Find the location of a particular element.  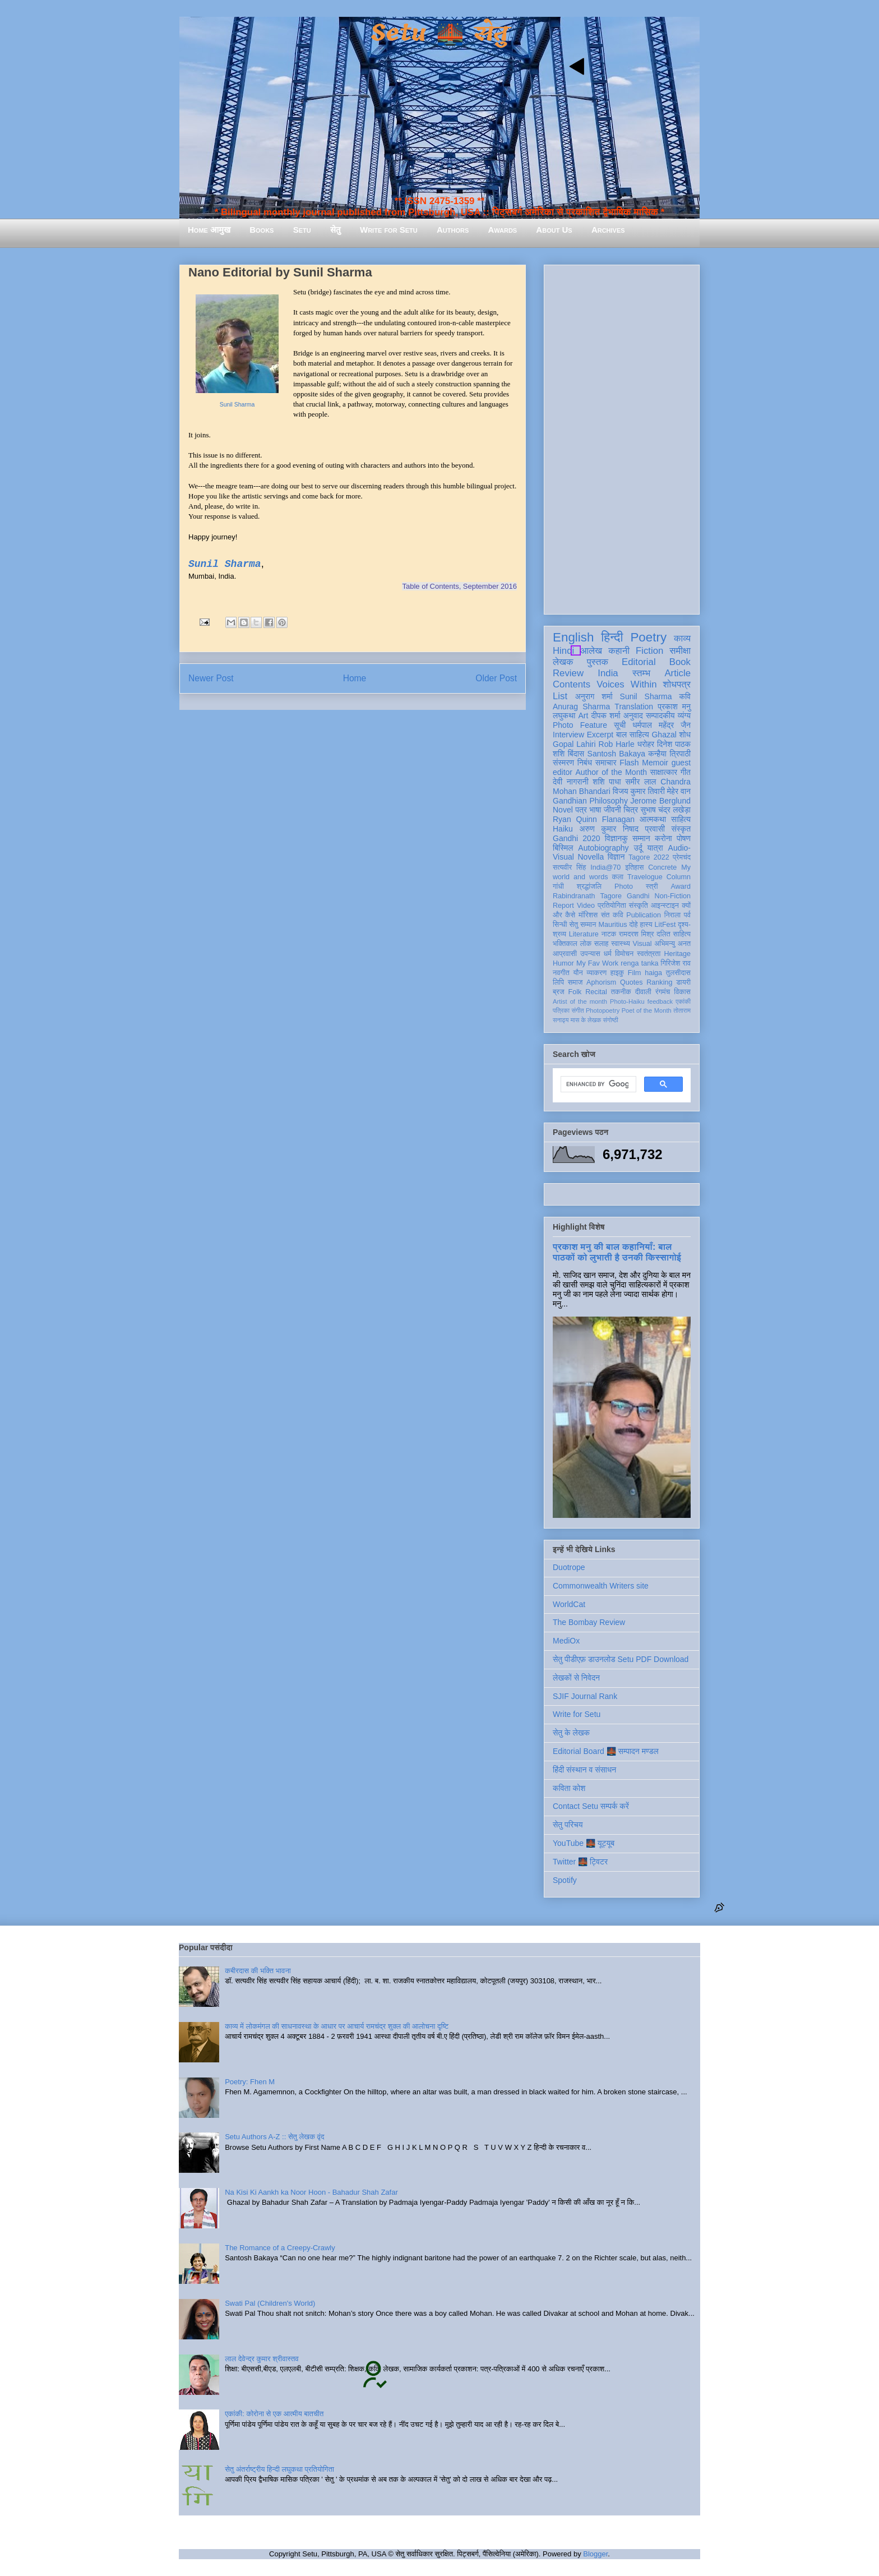

play media in reverse is located at coordinates (577, 66).